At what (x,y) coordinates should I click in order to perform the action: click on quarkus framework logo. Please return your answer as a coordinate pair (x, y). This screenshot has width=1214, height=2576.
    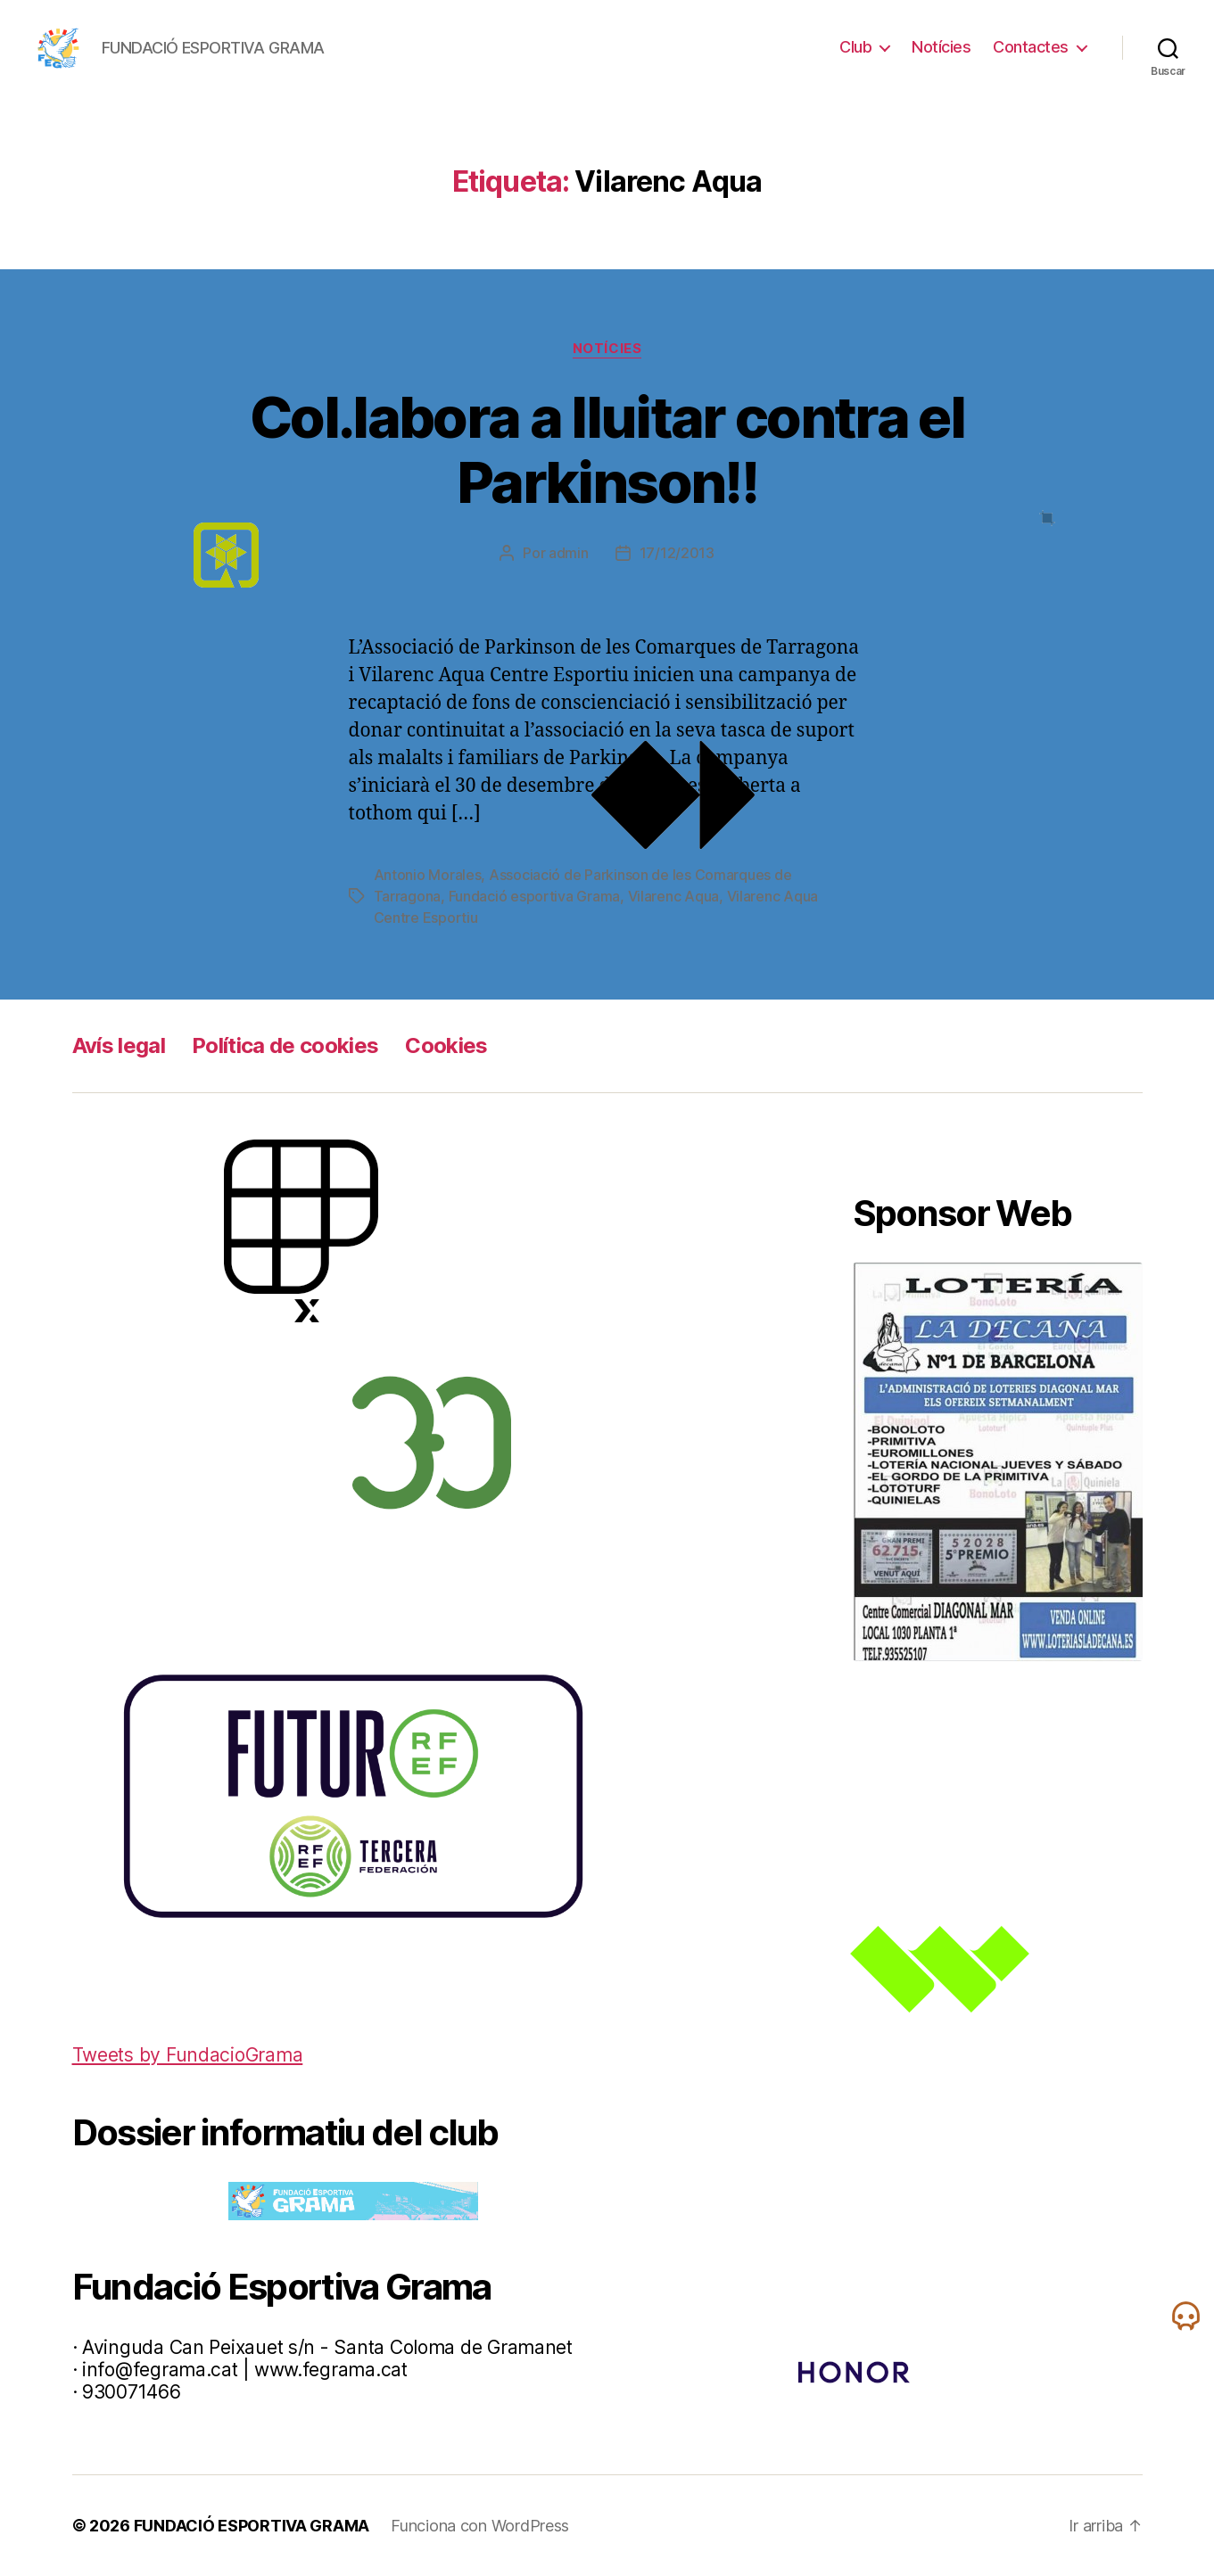
    Looking at the image, I should click on (226, 555).